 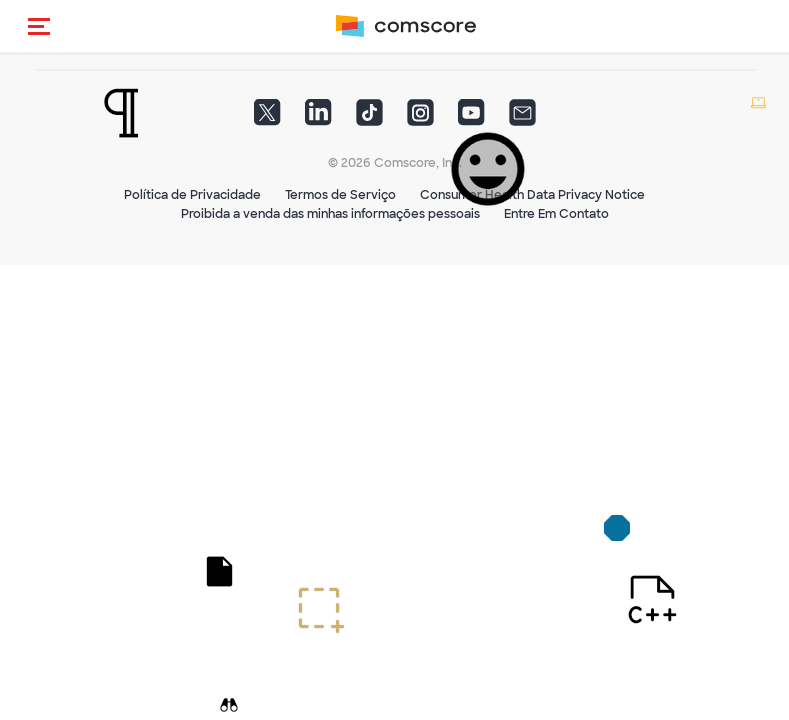 What do you see at coordinates (229, 705) in the screenshot?
I see `search or explore content` at bounding box center [229, 705].